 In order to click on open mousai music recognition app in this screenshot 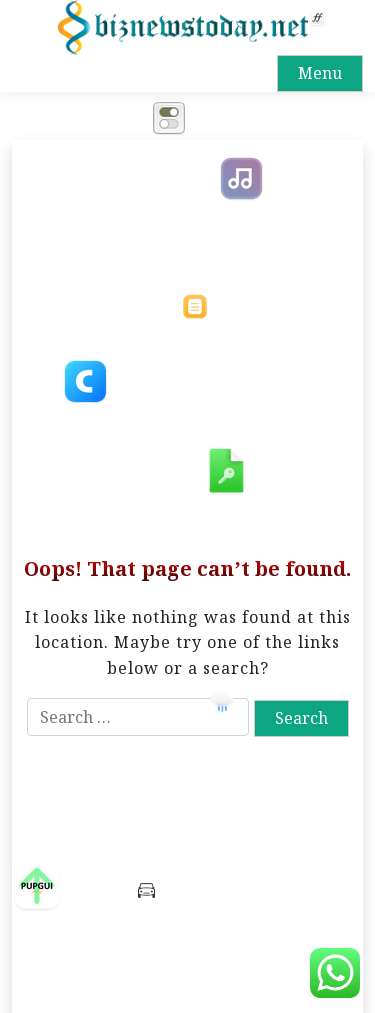, I will do `click(241, 178)`.